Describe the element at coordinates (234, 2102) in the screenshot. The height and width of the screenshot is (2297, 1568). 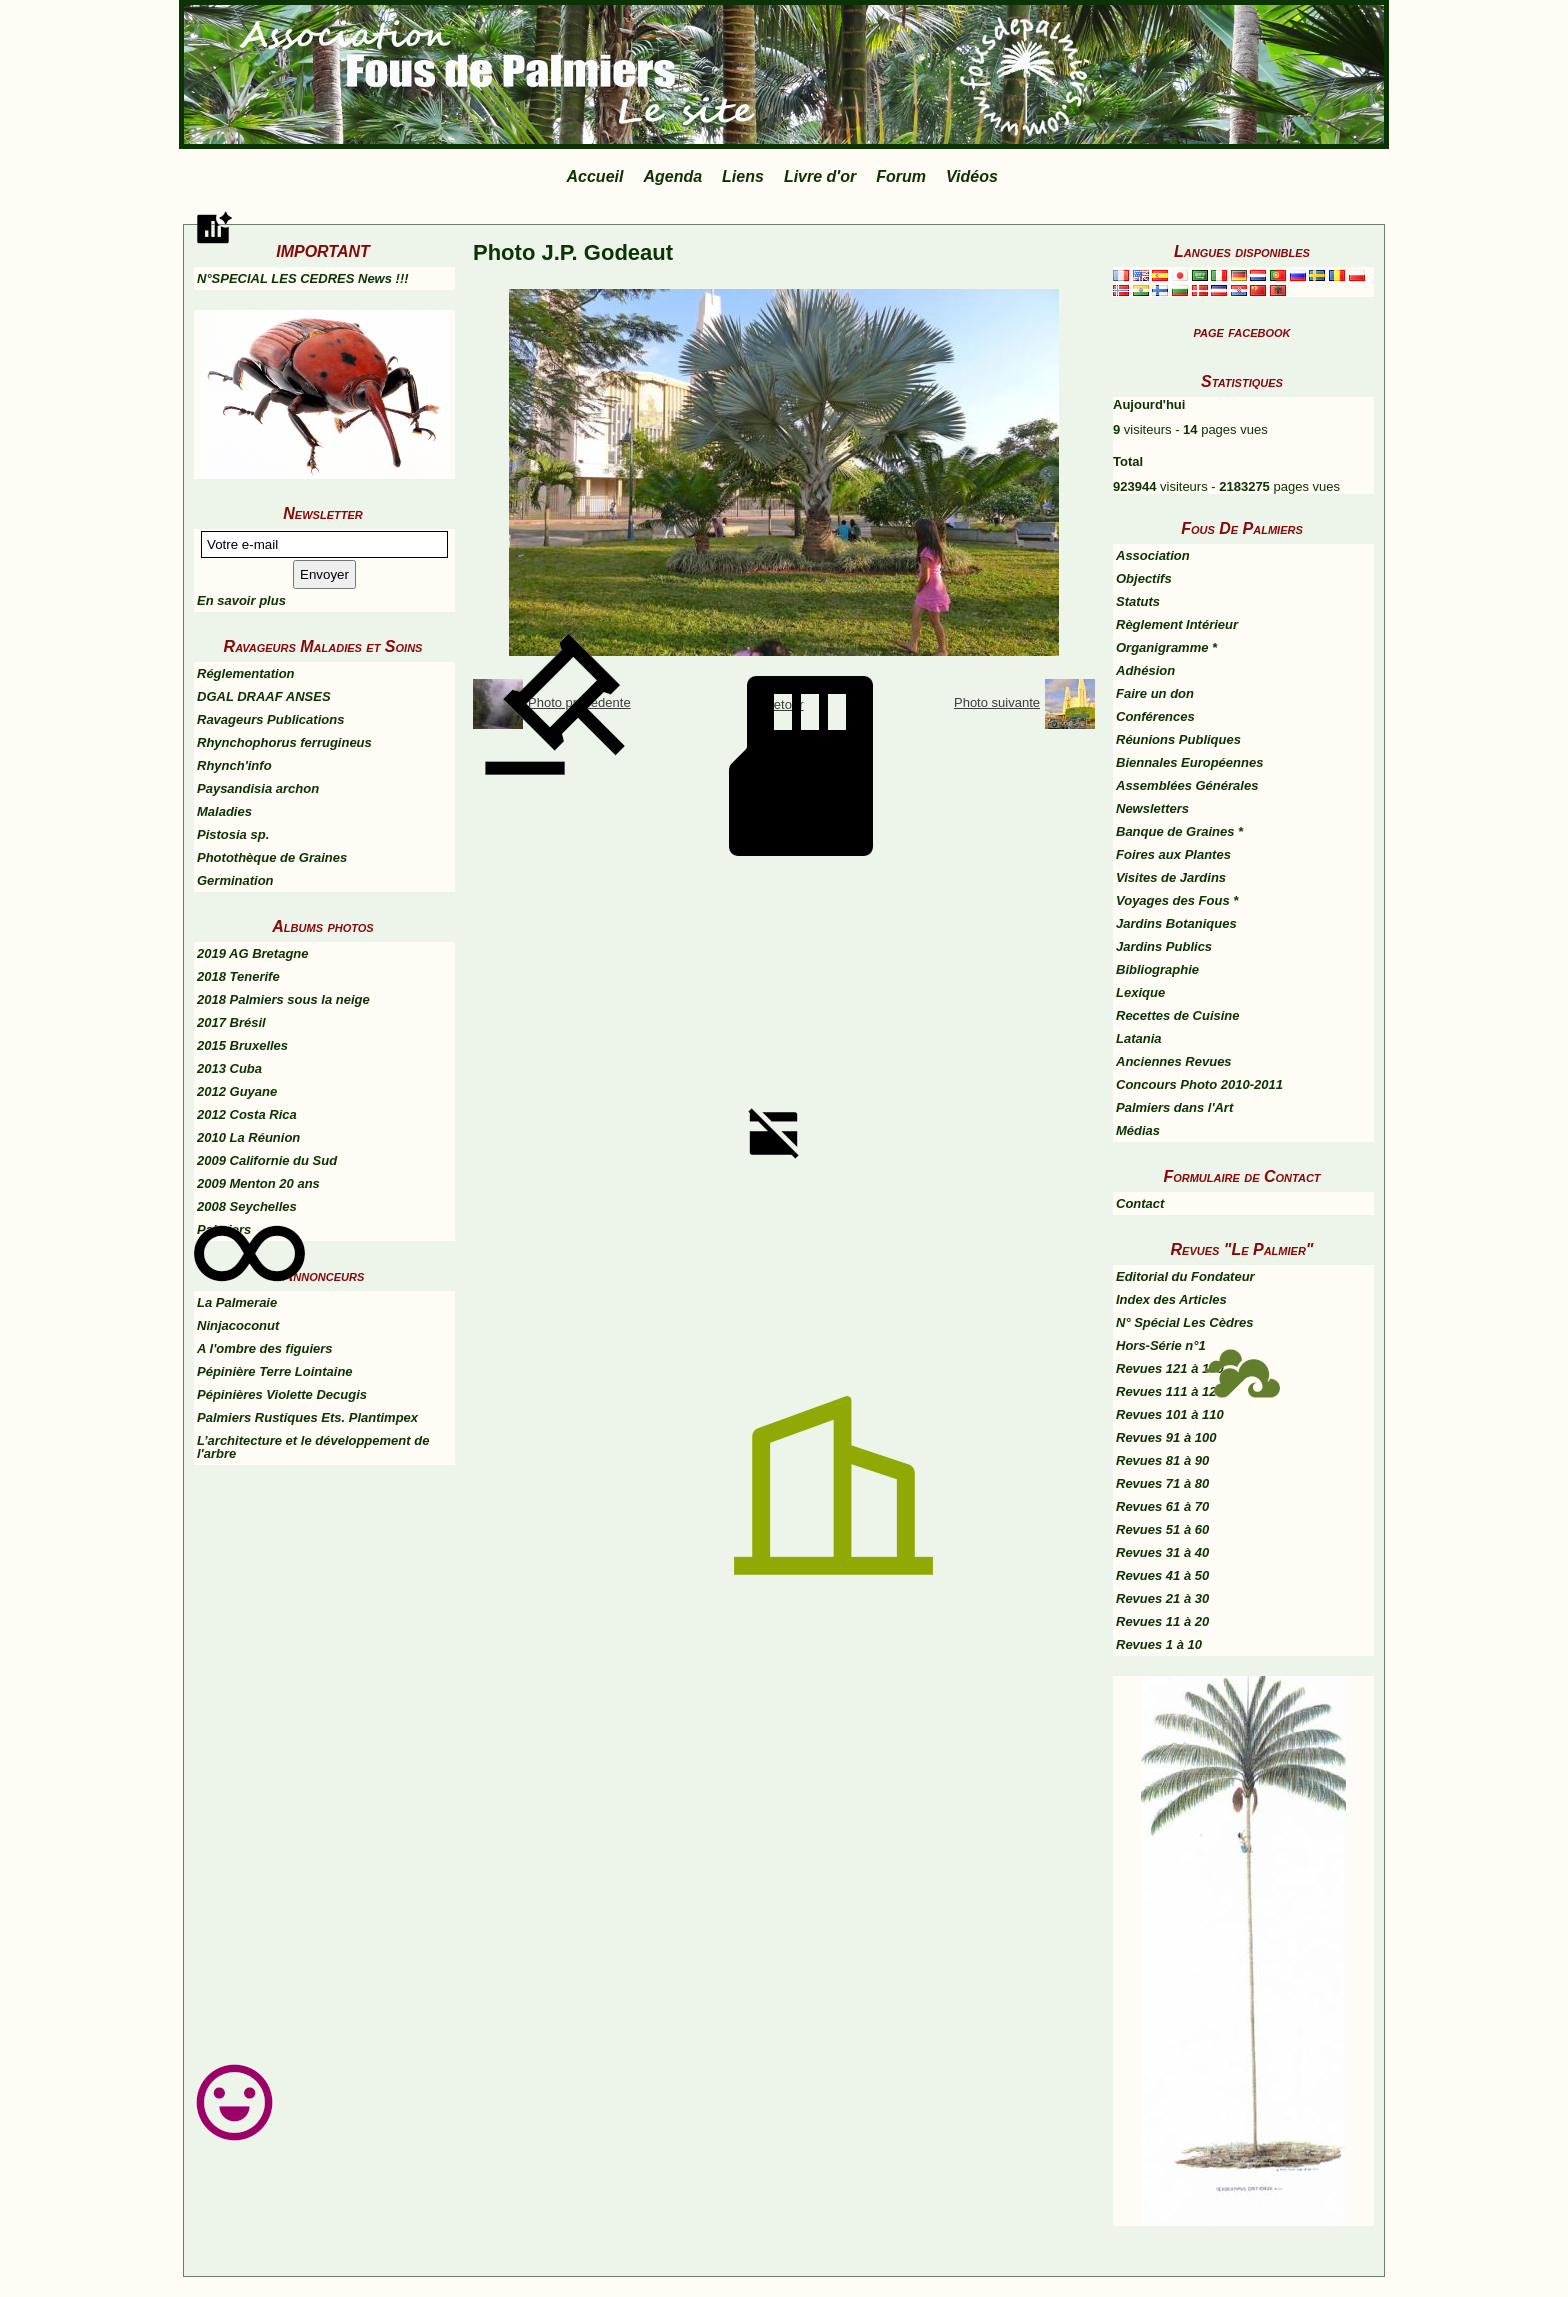
I see `add an emoji or reaction` at that location.